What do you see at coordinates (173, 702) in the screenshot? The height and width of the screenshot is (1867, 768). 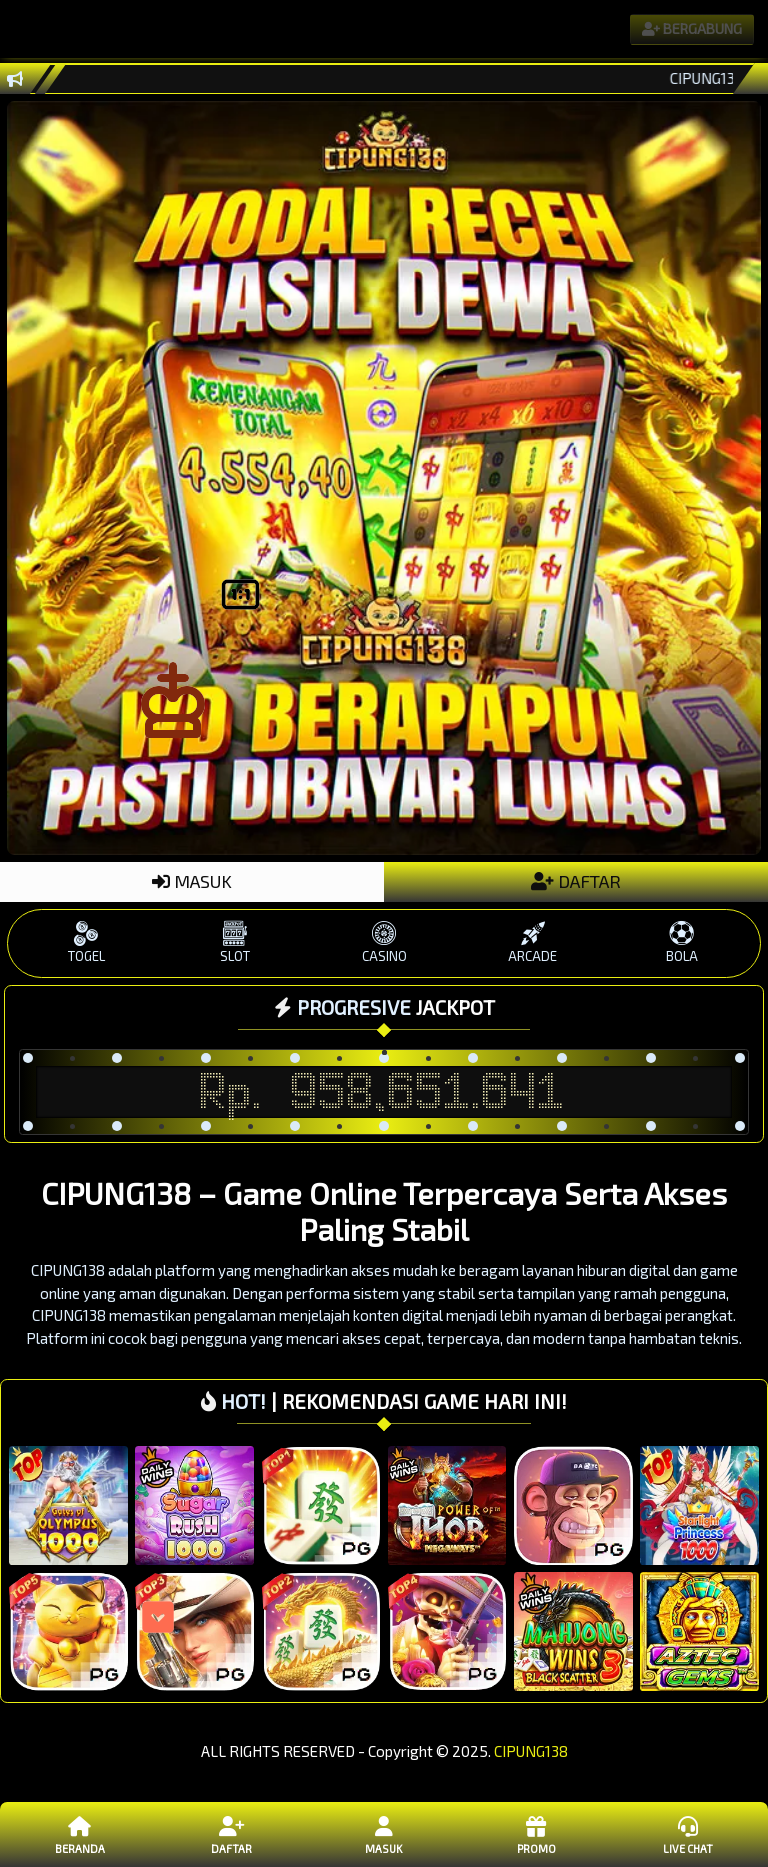 I see `play or access chess game` at bounding box center [173, 702].